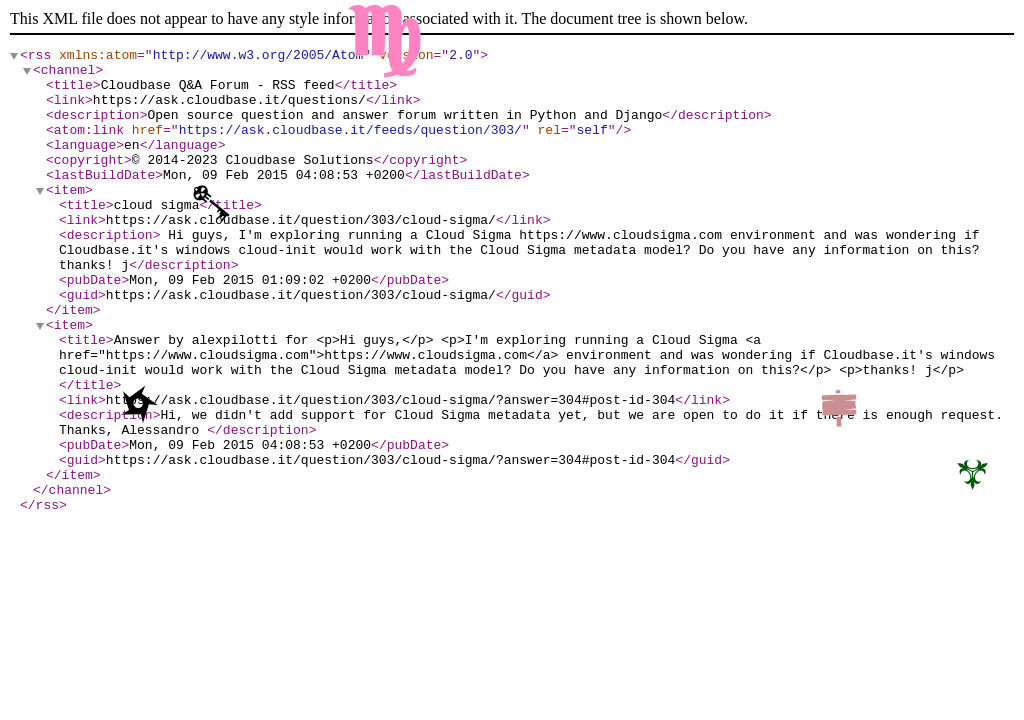 The image size is (1024, 720). I want to click on view in-game signpost or hint, so click(839, 407).